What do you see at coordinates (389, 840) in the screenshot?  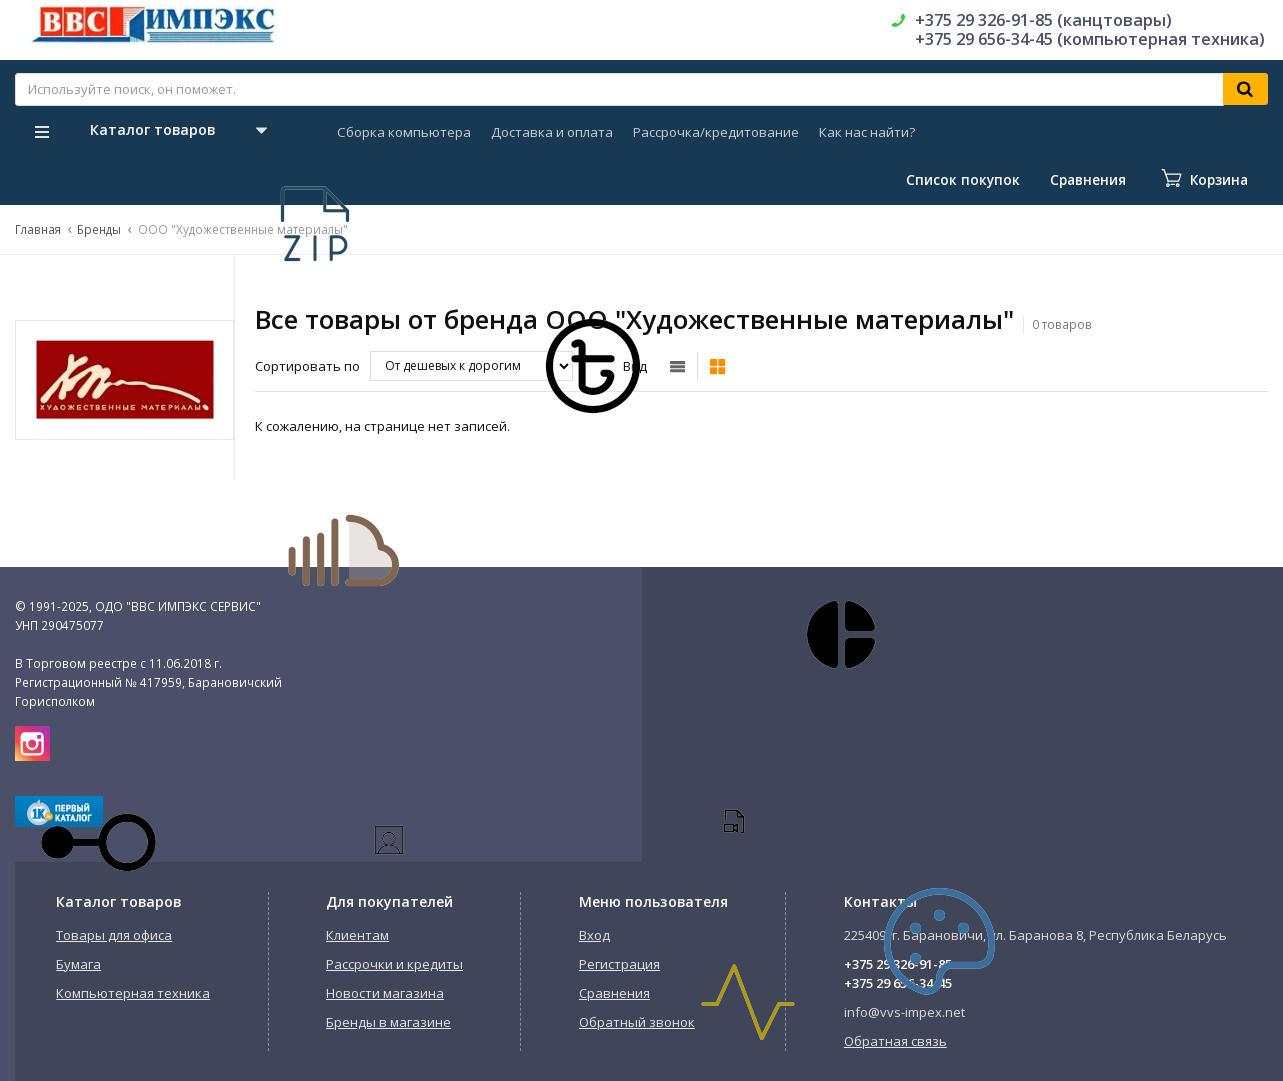 I see `view user profile` at bounding box center [389, 840].